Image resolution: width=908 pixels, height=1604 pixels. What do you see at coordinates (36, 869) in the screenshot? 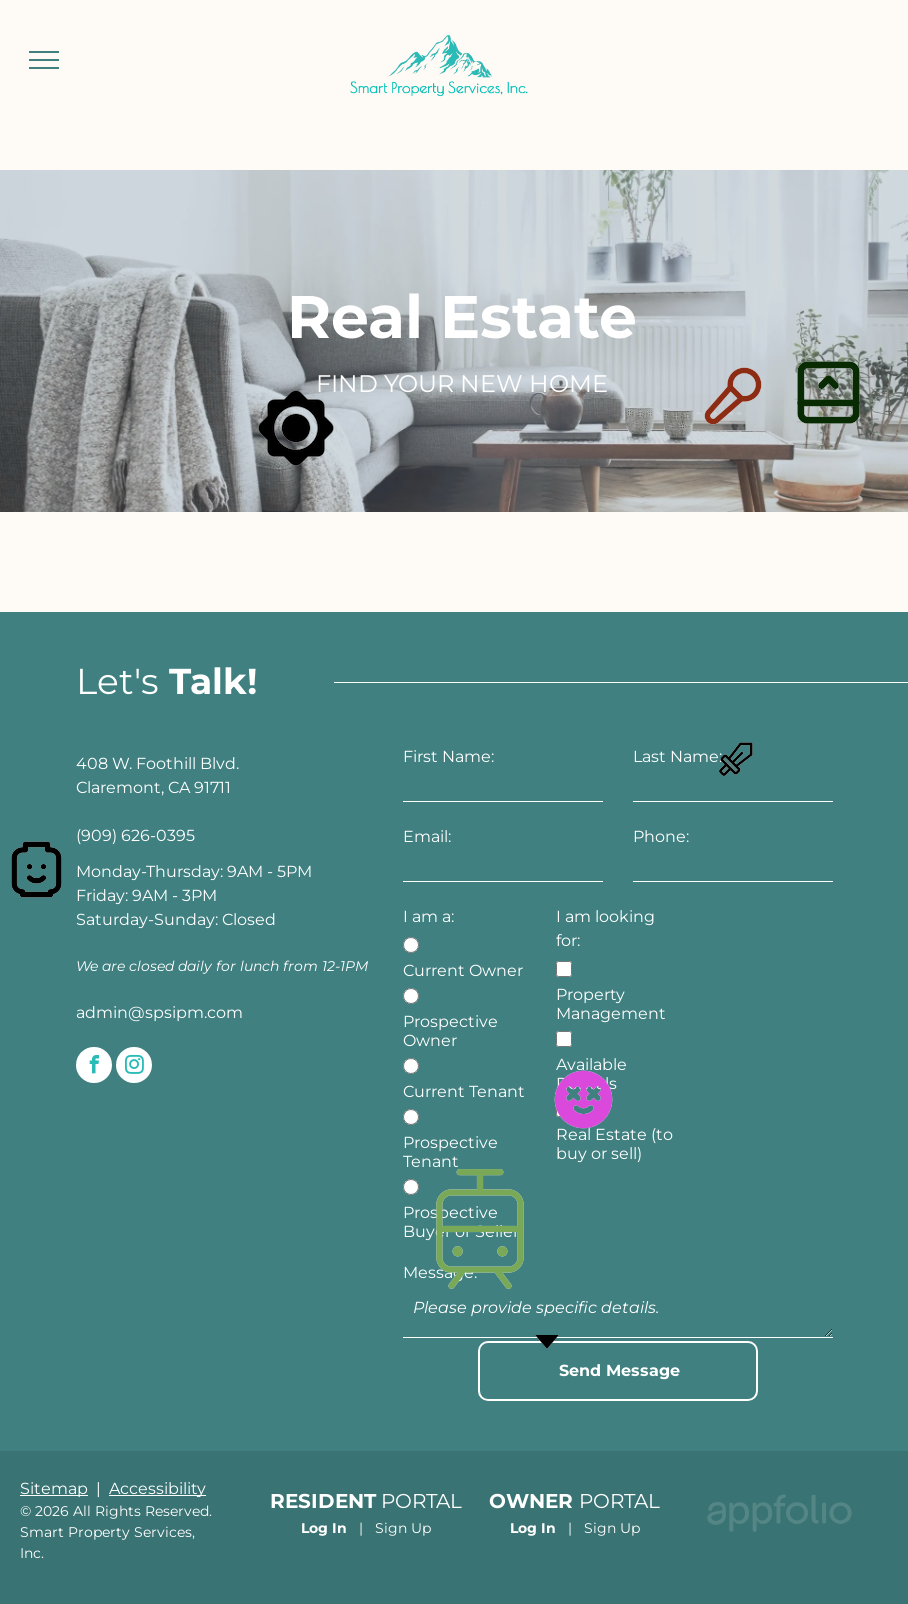
I see `access building blocks or modular components` at bounding box center [36, 869].